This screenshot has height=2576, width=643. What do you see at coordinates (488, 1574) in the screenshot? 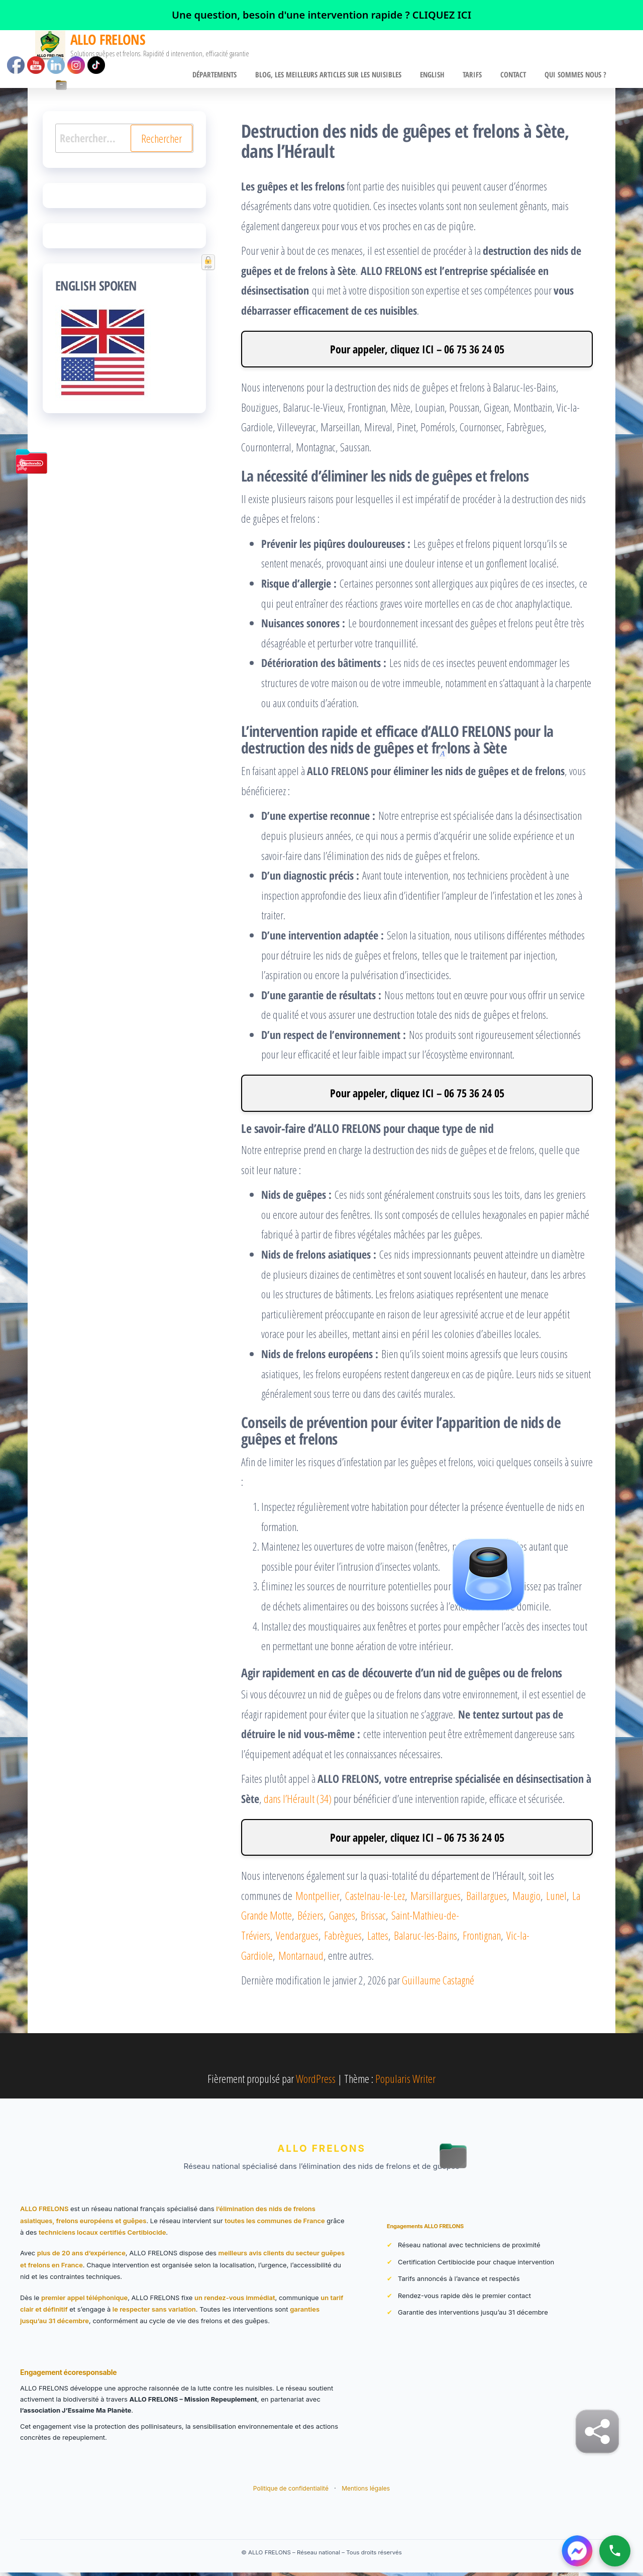
I see `open preview app to view images and PDFs` at bounding box center [488, 1574].